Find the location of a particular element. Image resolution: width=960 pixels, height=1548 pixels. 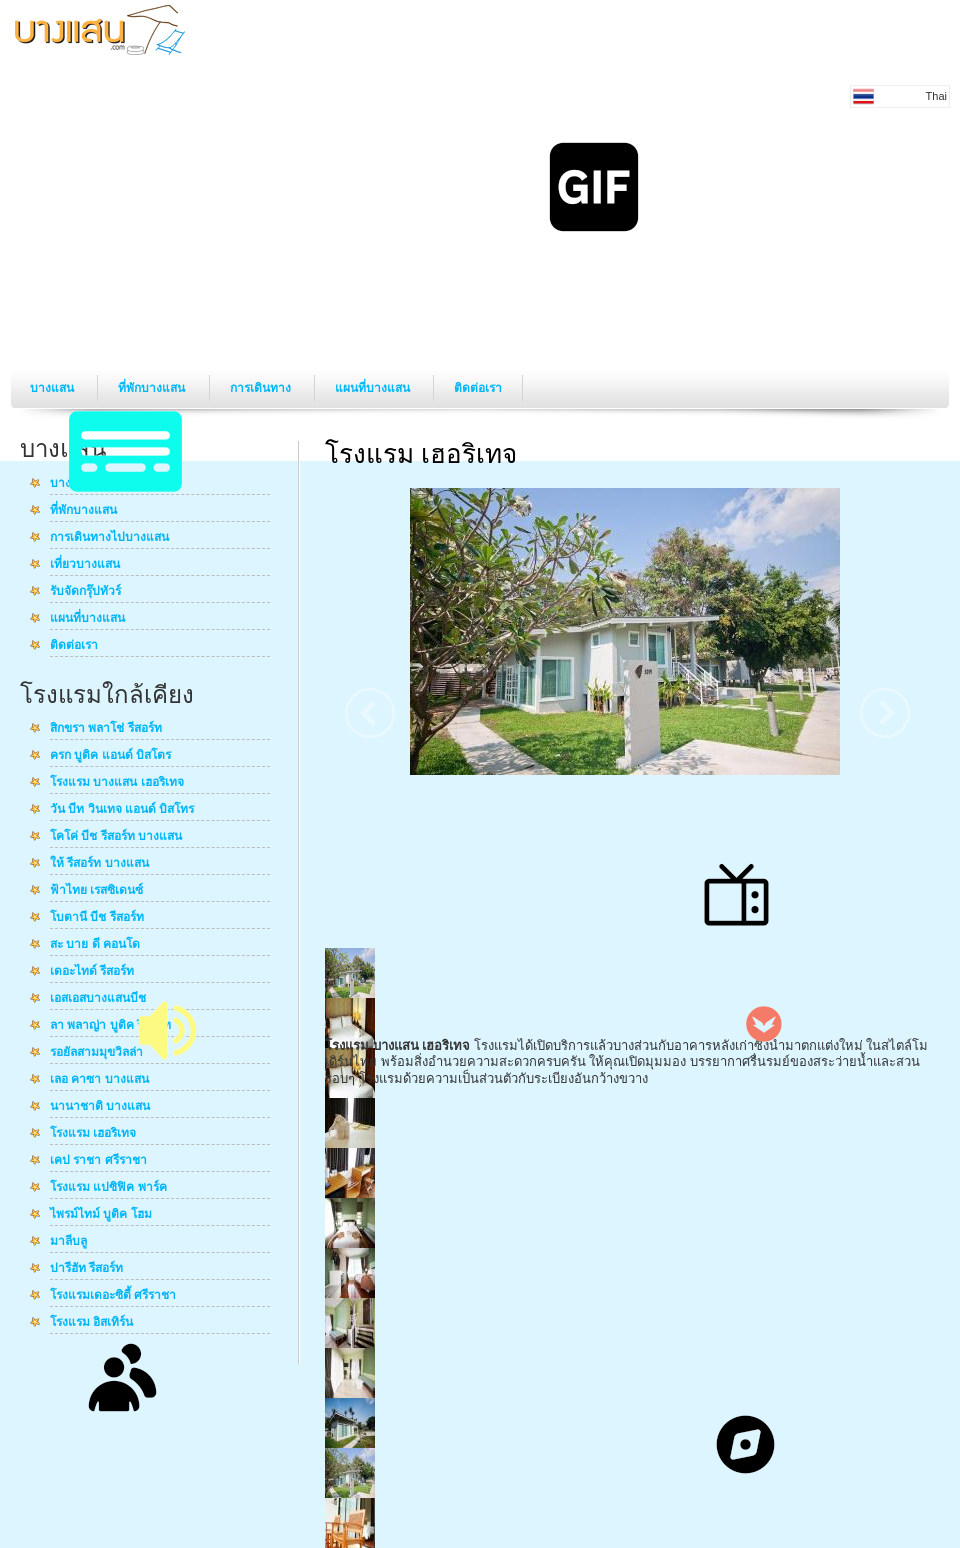

indicates membership in discord's hypesquad brilliance house is located at coordinates (764, 1024).